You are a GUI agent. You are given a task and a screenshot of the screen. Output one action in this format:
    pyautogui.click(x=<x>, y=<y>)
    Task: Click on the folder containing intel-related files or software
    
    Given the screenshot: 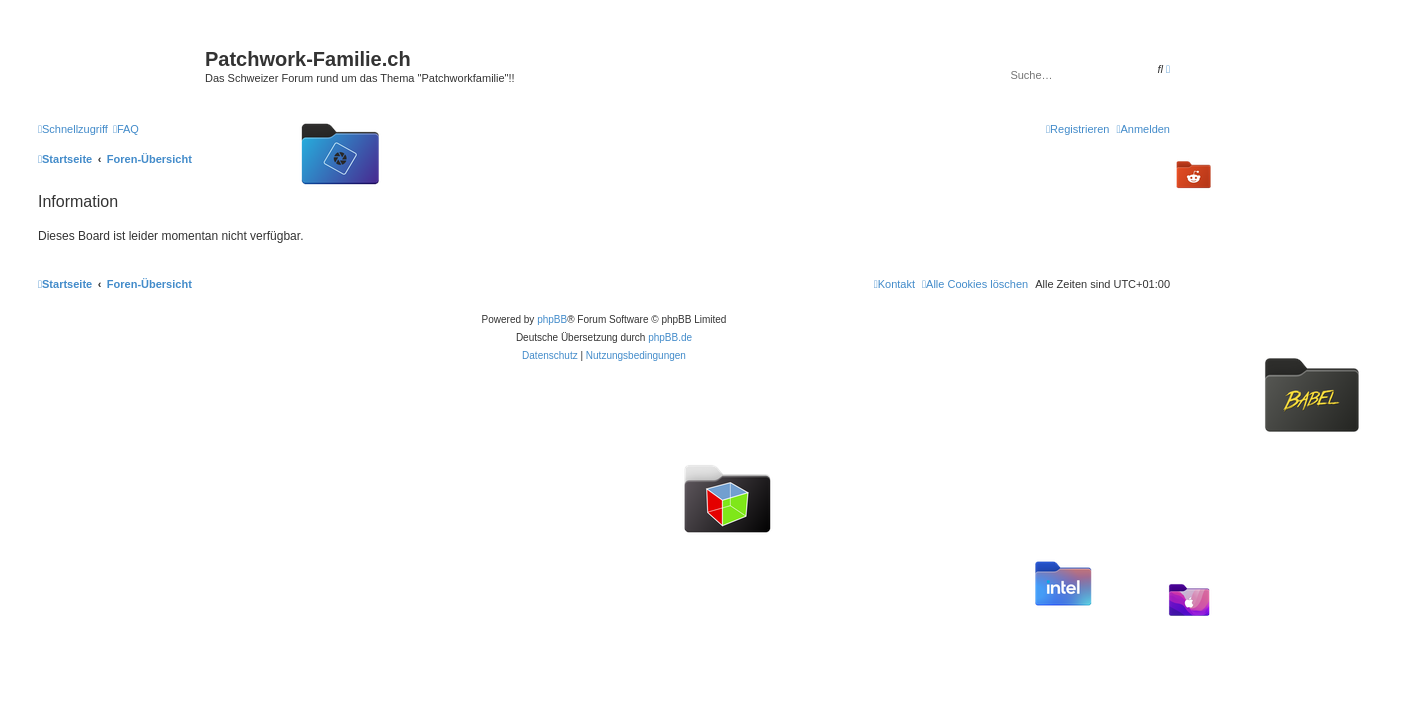 What is the action you would take?
    pyautogui.click(x=1063, y=585)
    